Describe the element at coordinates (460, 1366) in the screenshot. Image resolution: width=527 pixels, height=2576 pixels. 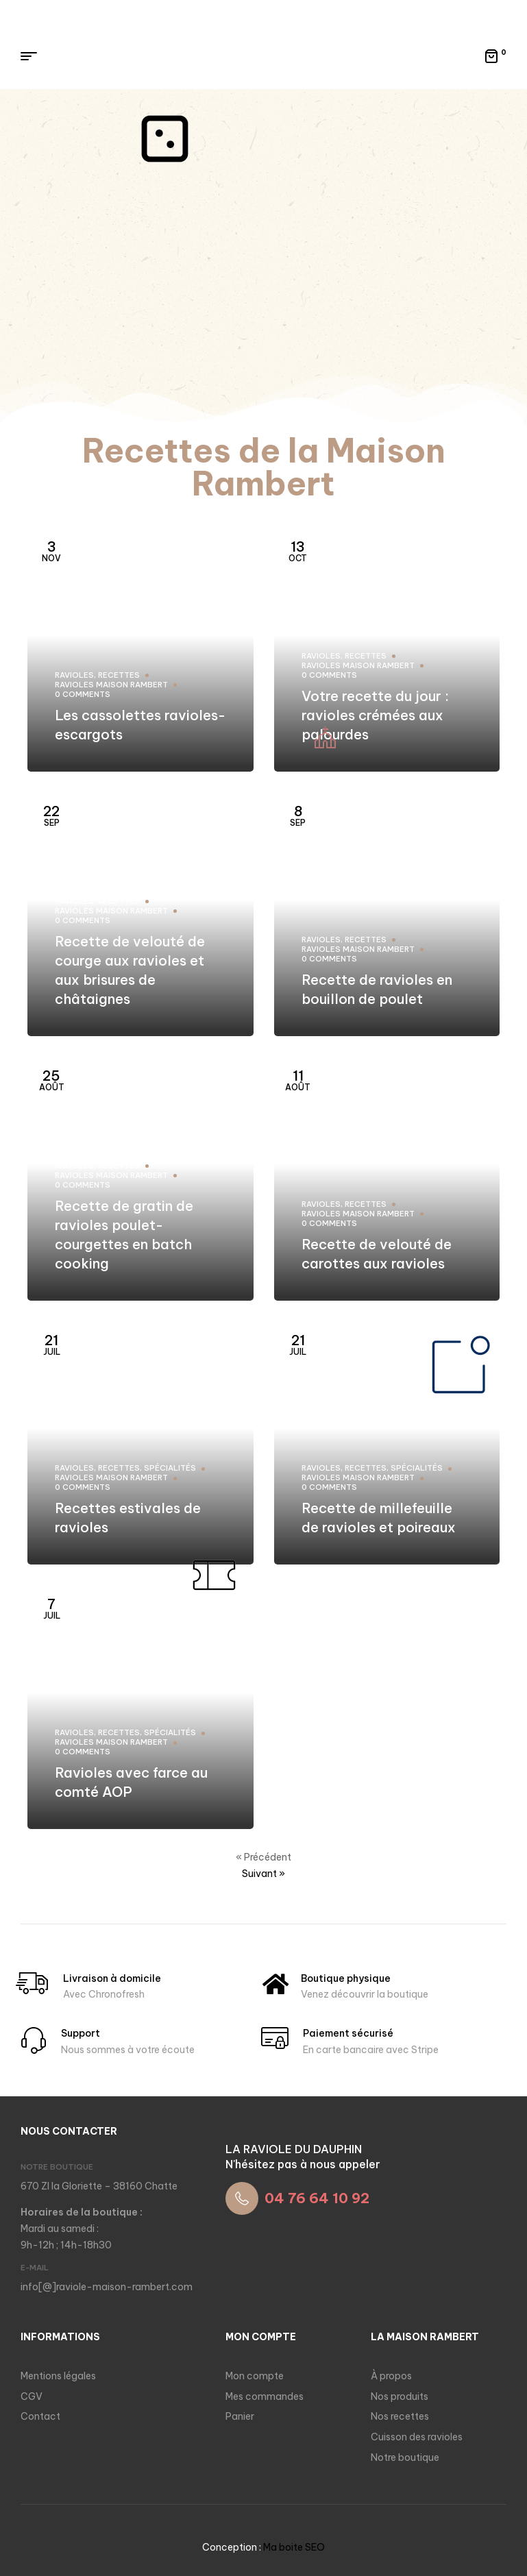
I see `view notifications` at that location.